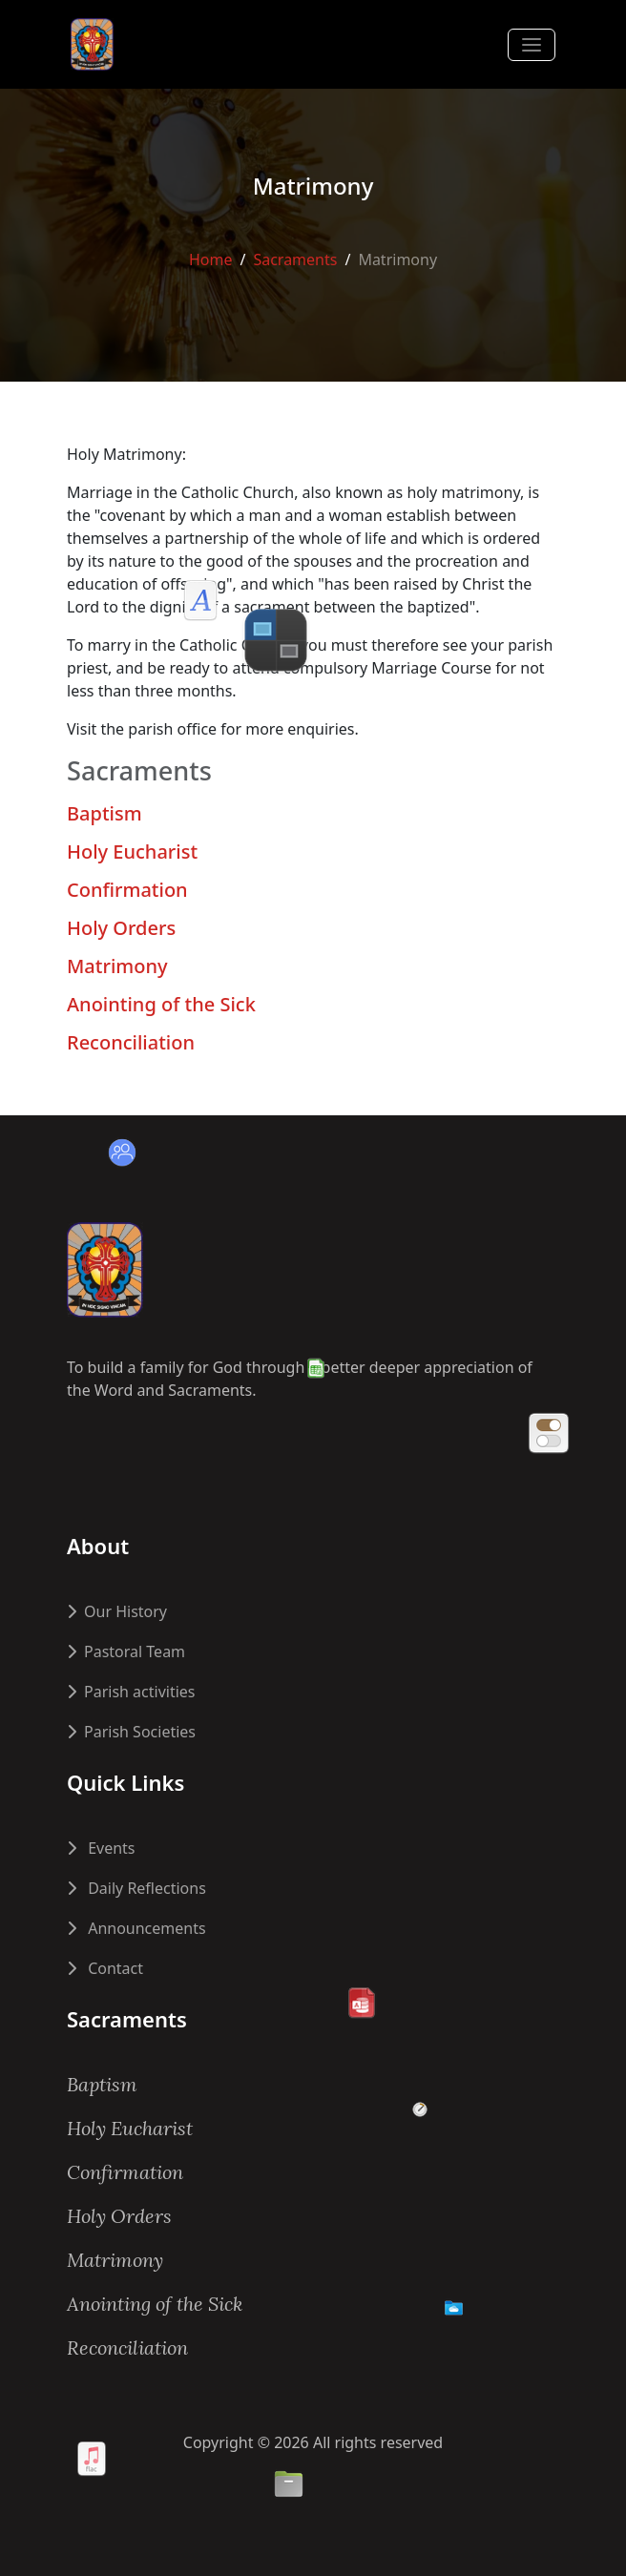 This screenshot has width=626, height=2576. I want to click on open OneDrive cloud storage folder, so click(453, 2308).